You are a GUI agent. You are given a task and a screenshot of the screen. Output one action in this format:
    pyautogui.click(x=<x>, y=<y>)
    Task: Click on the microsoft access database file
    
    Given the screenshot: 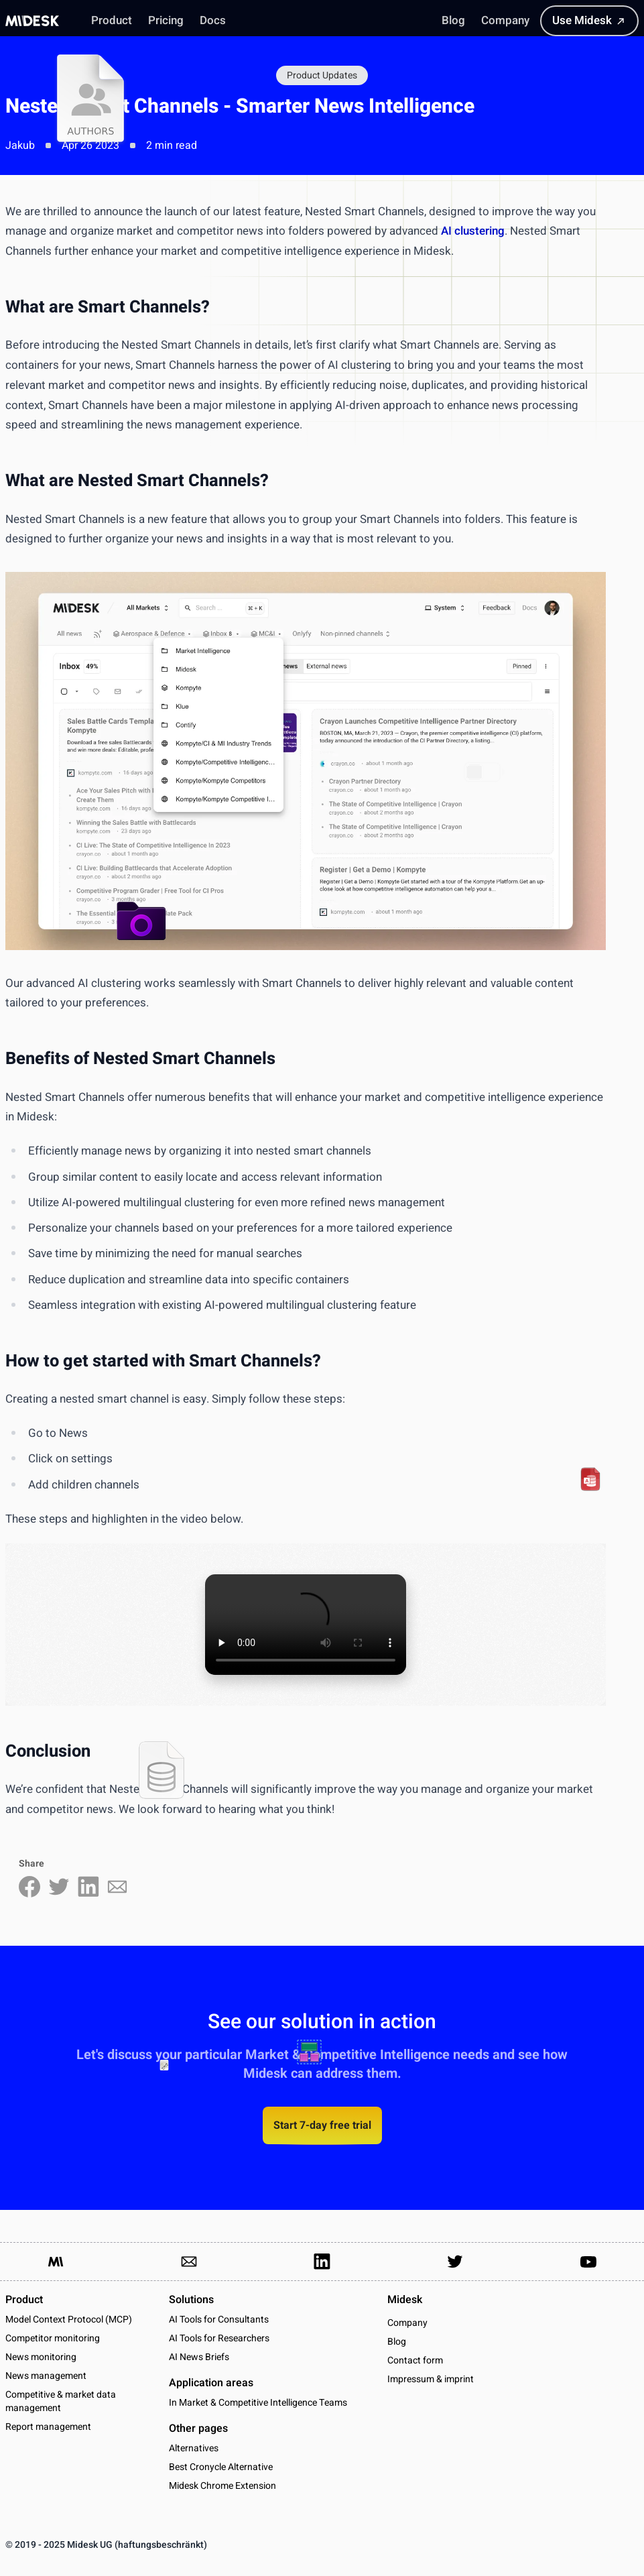 What is the action you would take?
    pyautogui.click(x=590, y=1479)
    